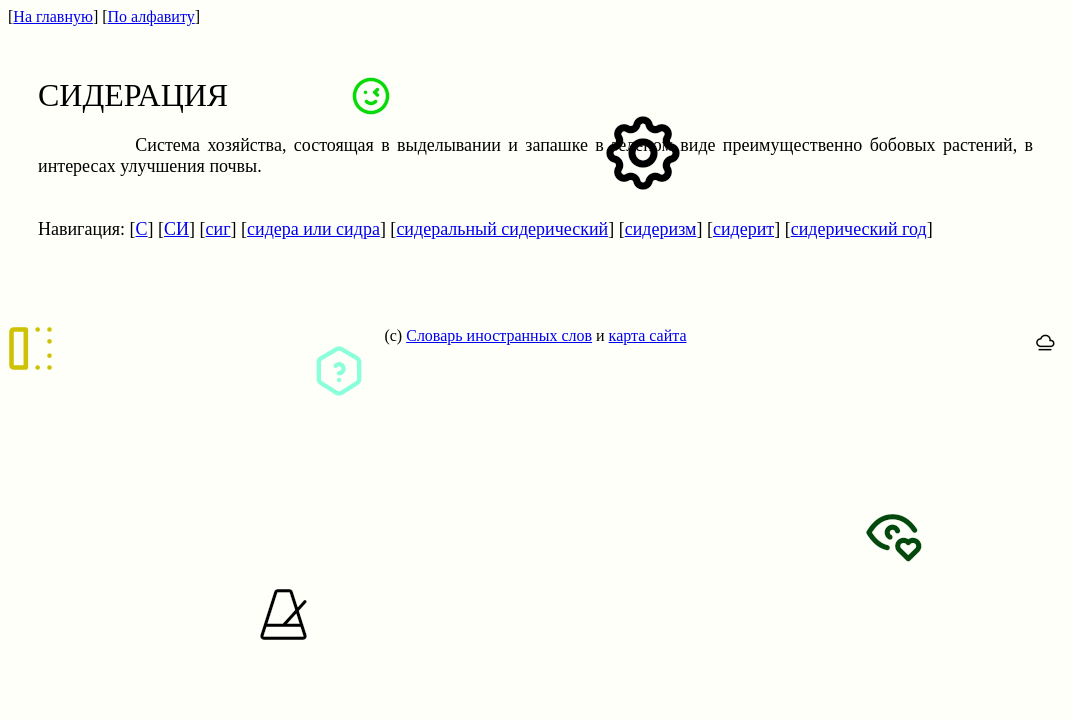  Describe the element at coordinates (283, 614) in the screenshot. I see `access tempo or timing settings` at that location.